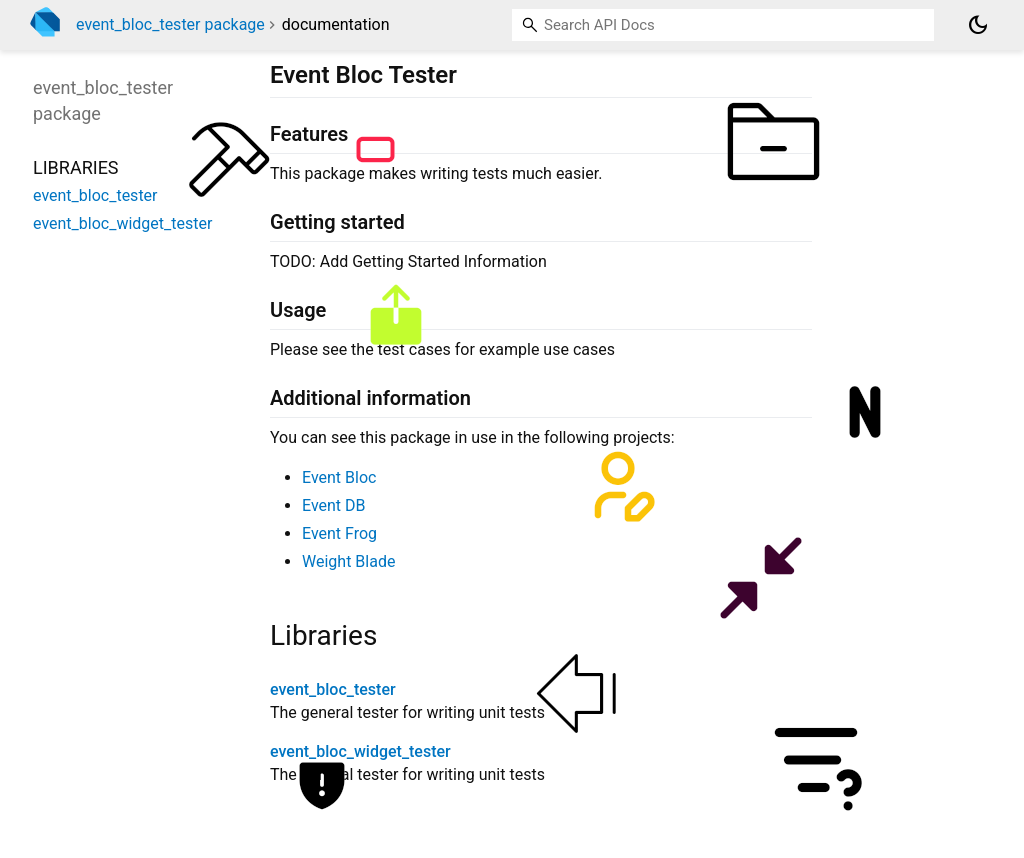  Describe the element at coordinates (773, 141) in the screenshot. I see `remove a folder` at that location.